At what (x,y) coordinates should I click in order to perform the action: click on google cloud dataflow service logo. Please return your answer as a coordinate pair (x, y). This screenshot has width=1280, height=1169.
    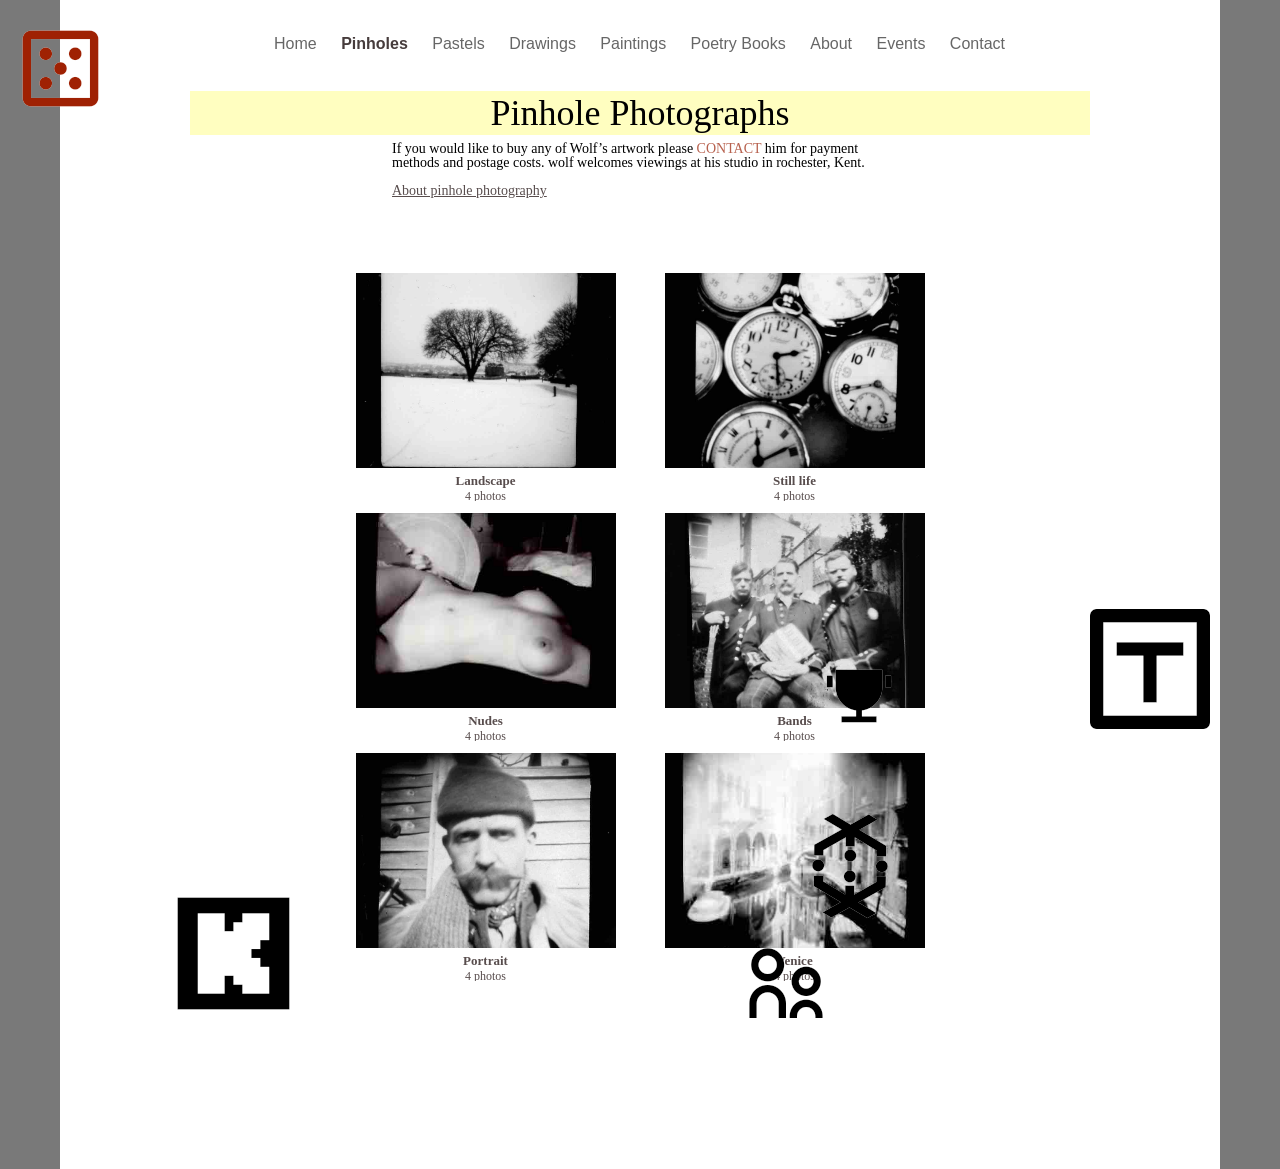
    Looking at the image, I should click on (850, 866).